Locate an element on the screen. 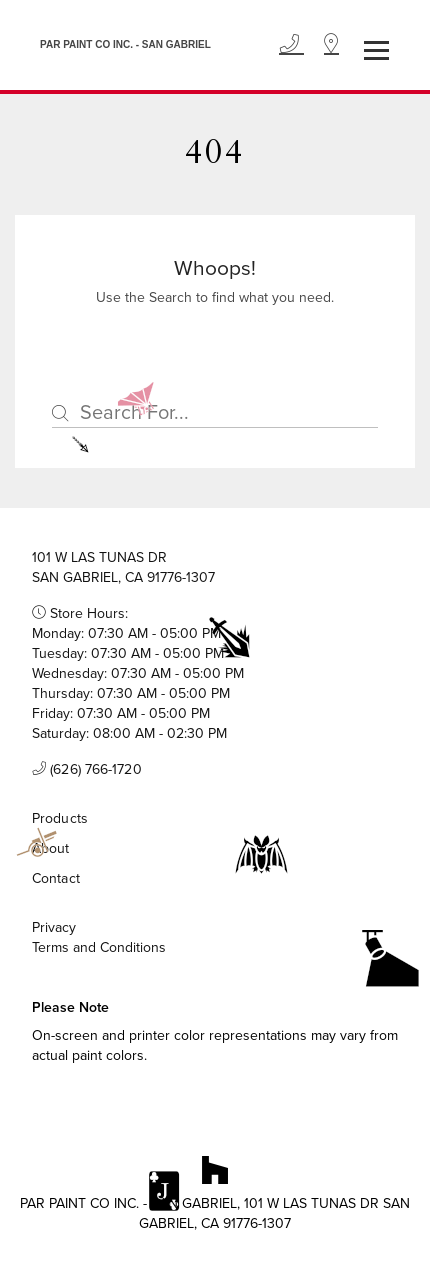 The image size is (430, 1274). artillery unit or weapon in a strategy game is located at coordinates (37, 836).